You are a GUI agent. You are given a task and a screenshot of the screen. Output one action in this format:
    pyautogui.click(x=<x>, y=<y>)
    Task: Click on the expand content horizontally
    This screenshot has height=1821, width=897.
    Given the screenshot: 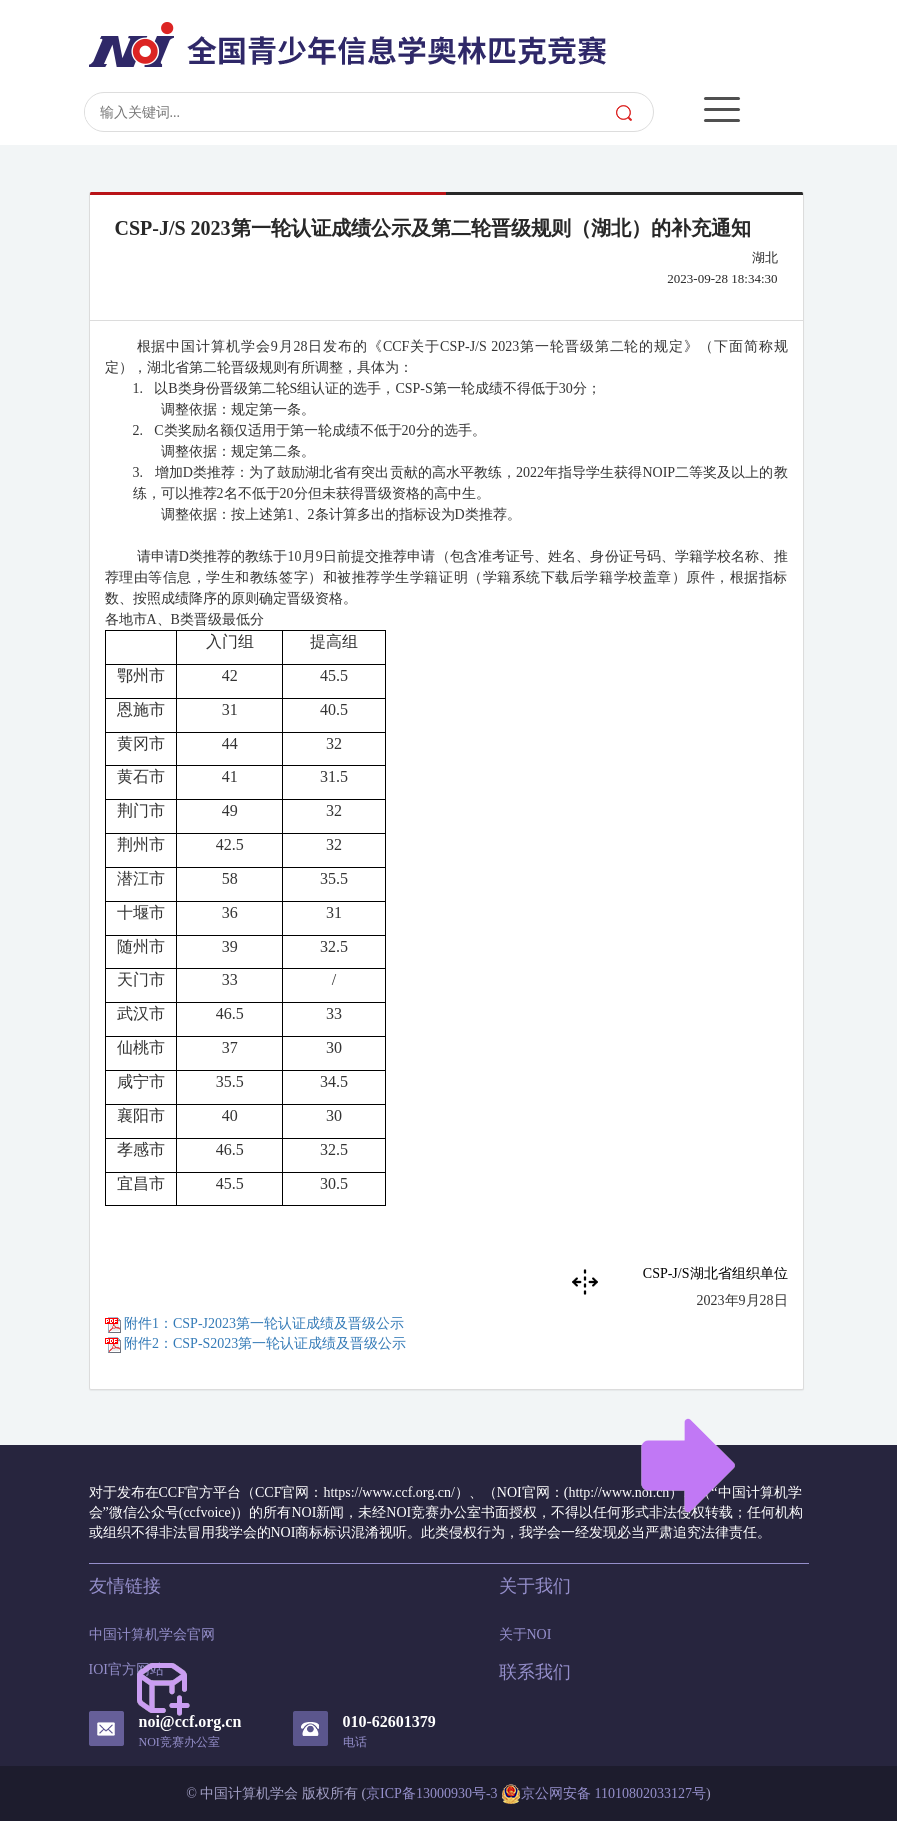 What is the action you would take?
    pyautogui.click(x=585, y=1282)
    